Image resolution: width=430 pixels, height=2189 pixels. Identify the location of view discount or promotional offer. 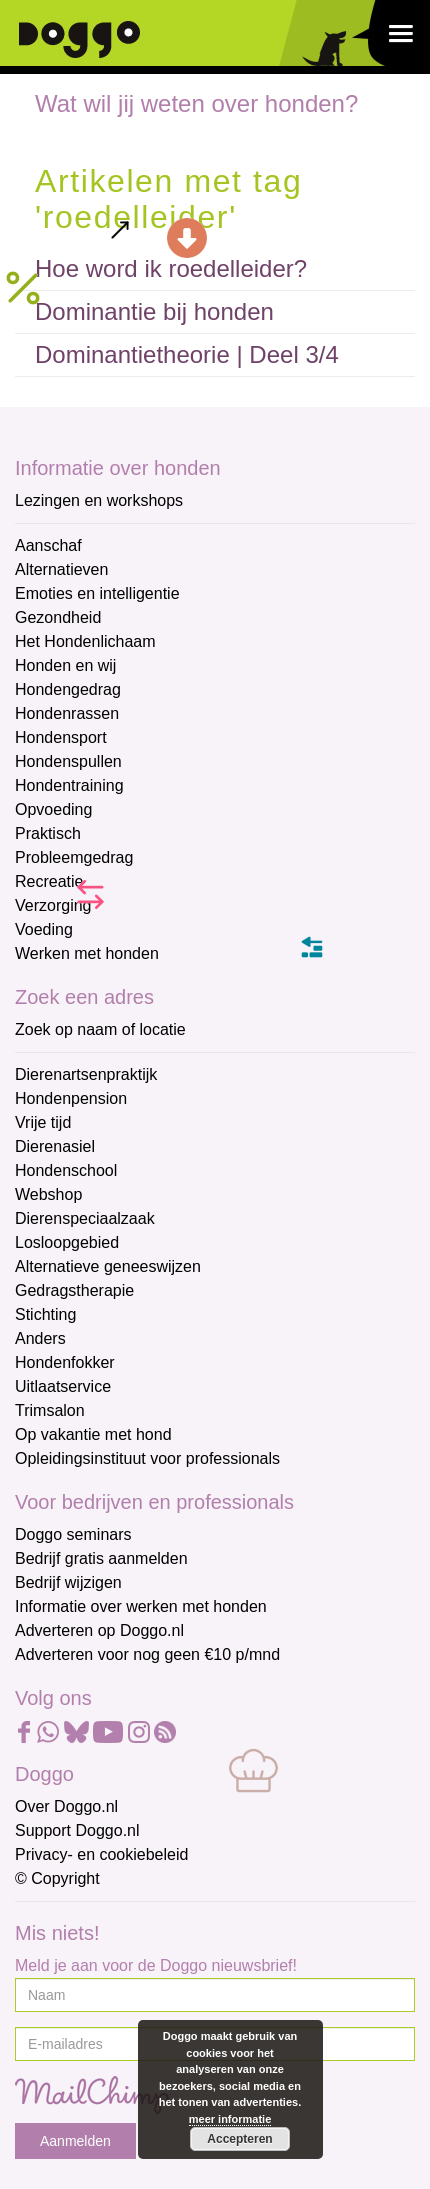
(23, 288).